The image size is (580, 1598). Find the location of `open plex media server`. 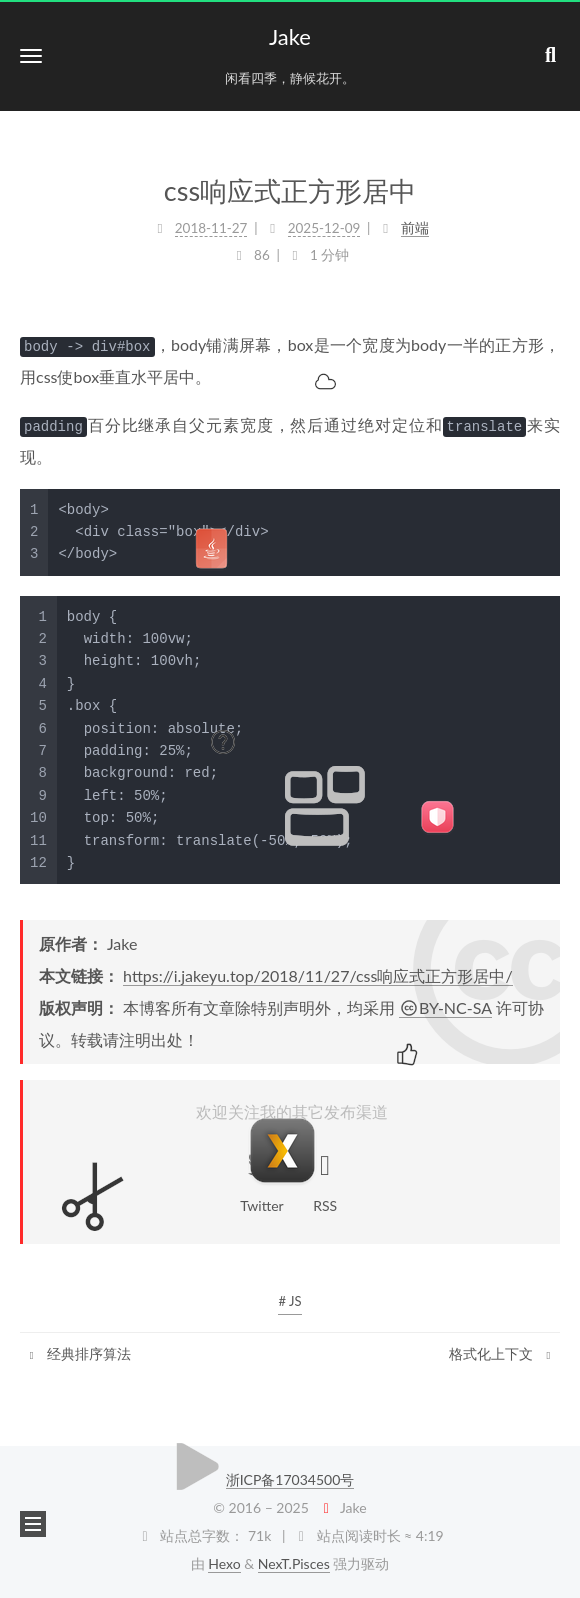

open plex media server is located at coordinates (282, 1150).